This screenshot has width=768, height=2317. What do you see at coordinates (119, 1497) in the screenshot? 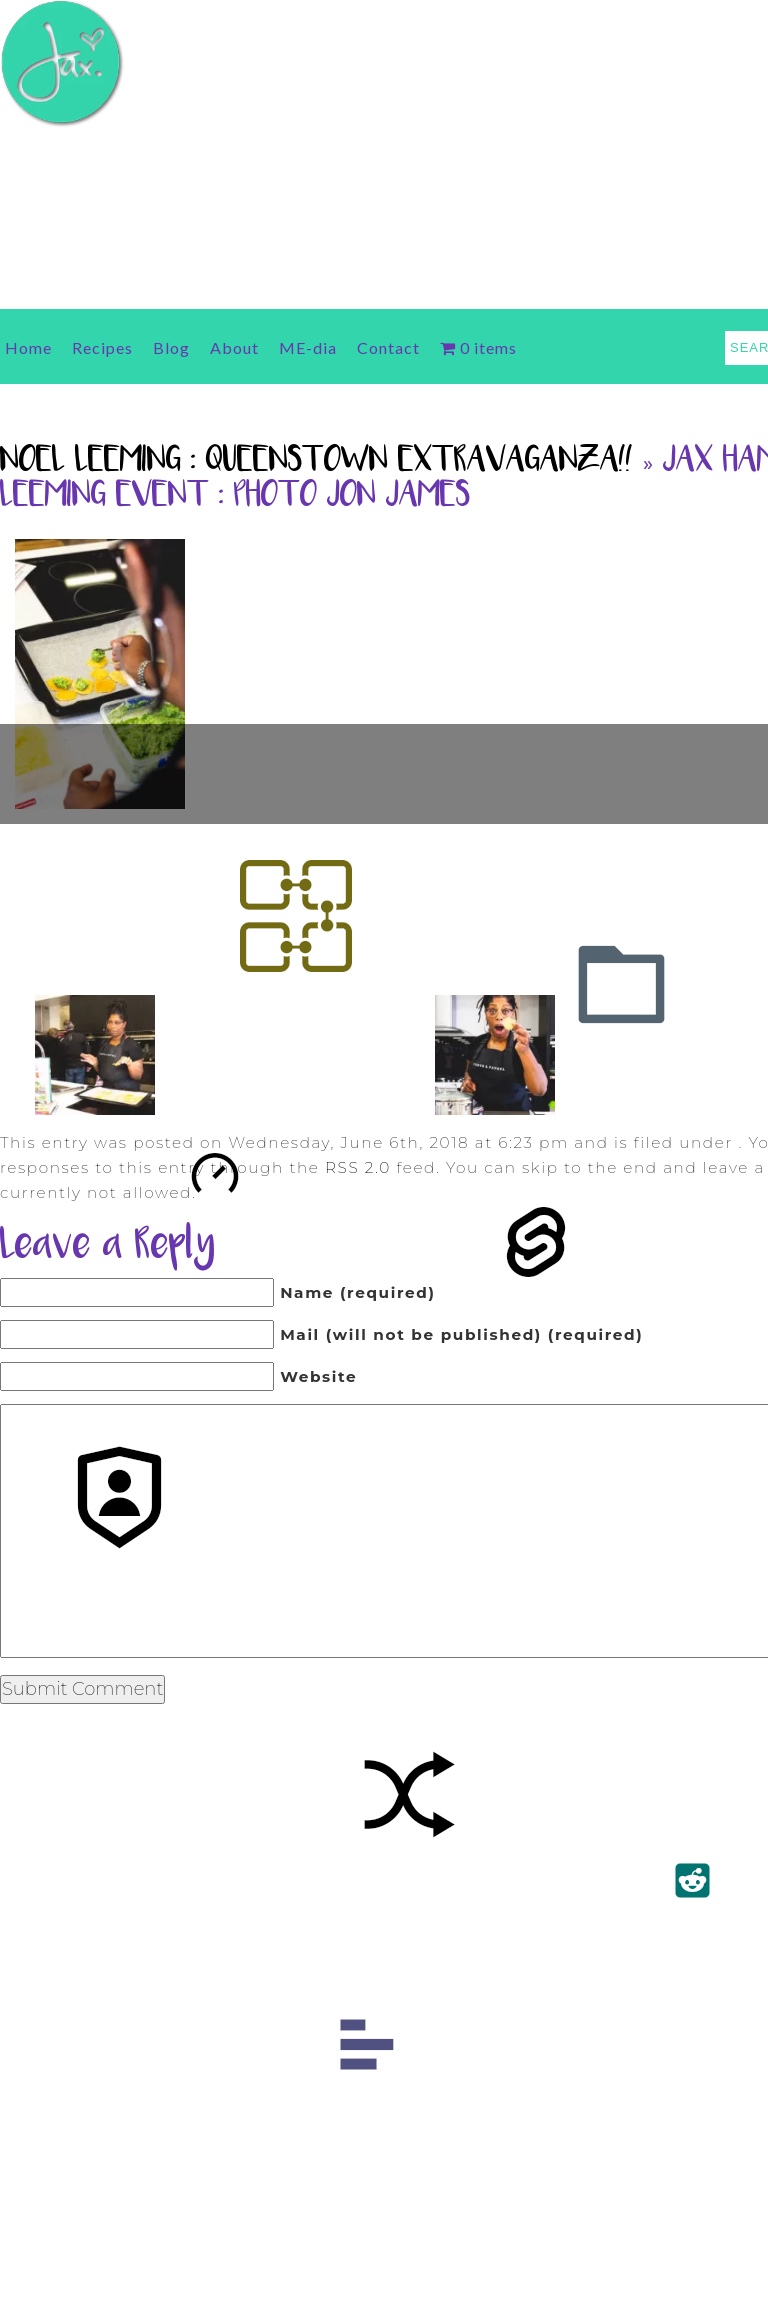
I see `access user privacy and security settings` at bounding box center [119, 1497].